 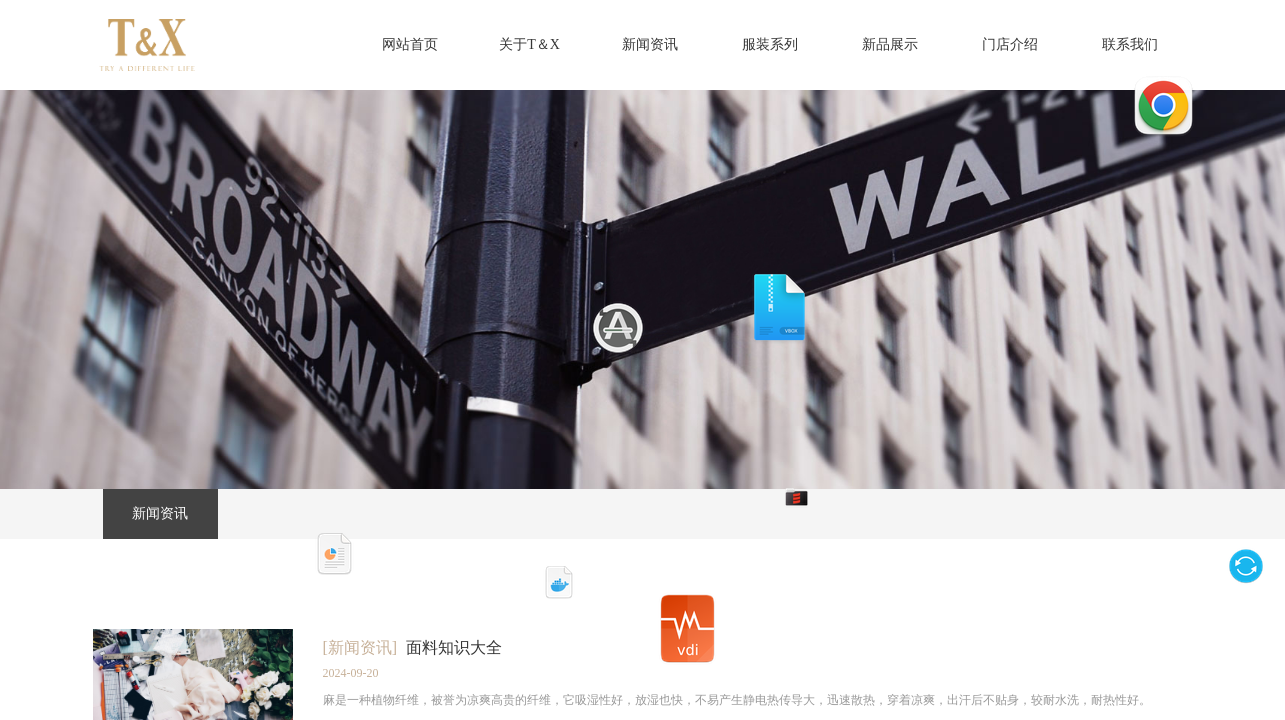 I want to click on open Google Chrome browser, so click(x=1163, y=105).